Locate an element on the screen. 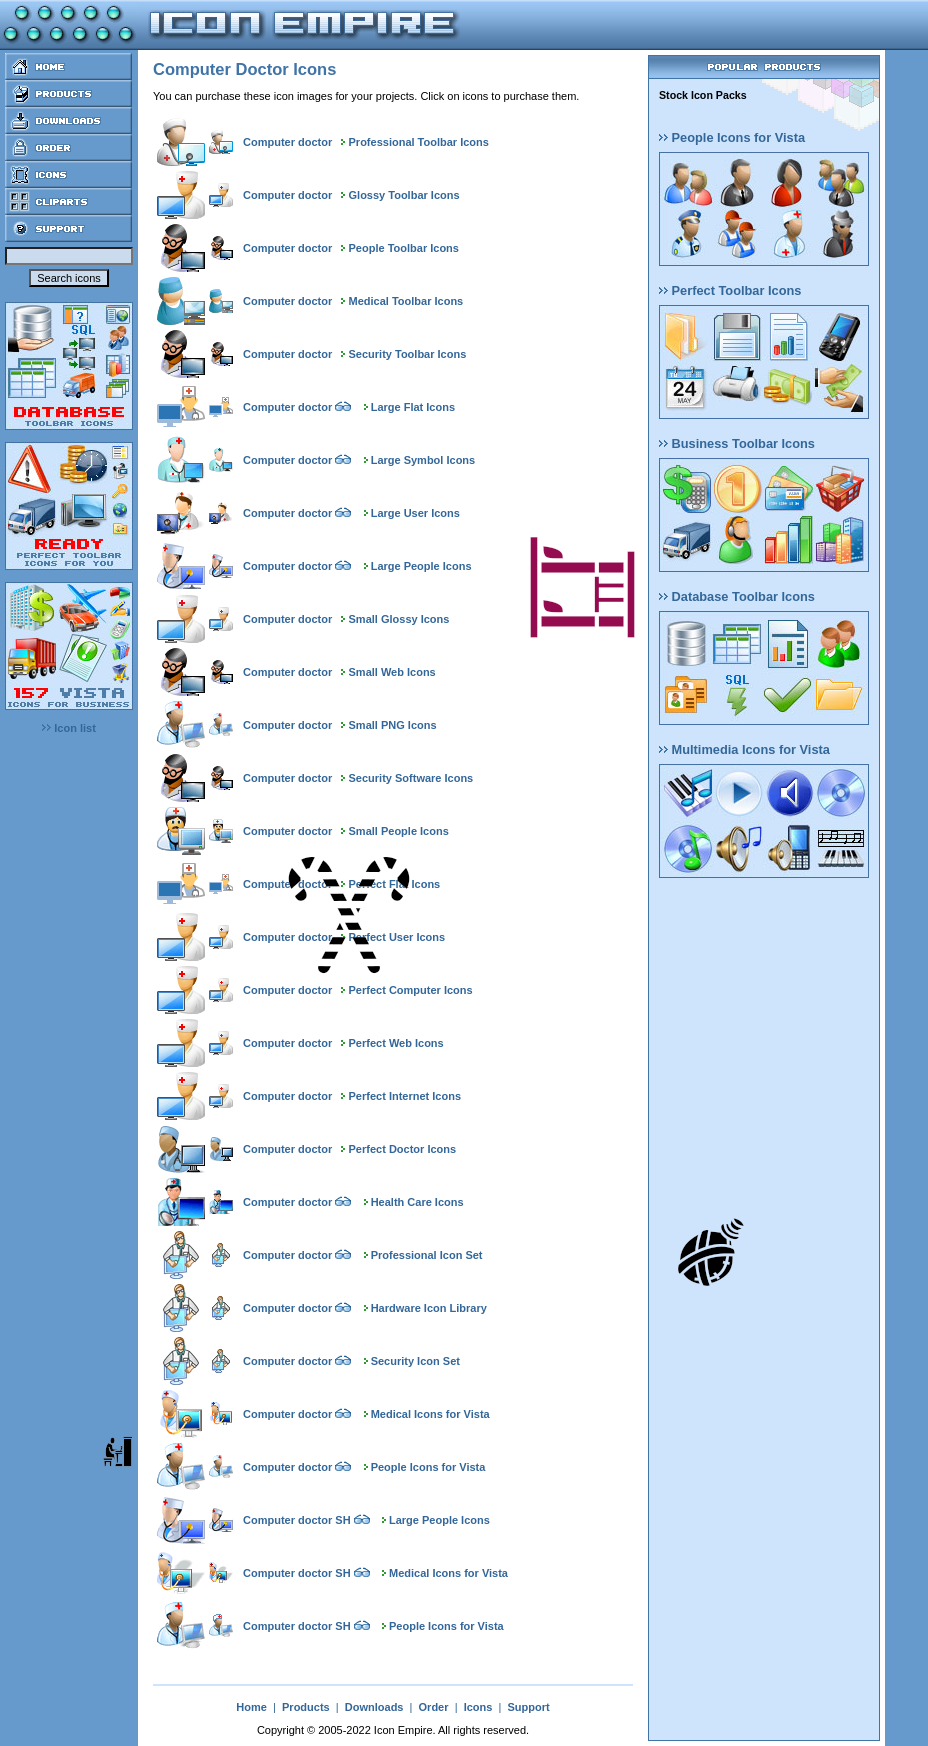 The image size is (928, 1746). holiday or christmas-themed content is located at coordinates (349, 915).